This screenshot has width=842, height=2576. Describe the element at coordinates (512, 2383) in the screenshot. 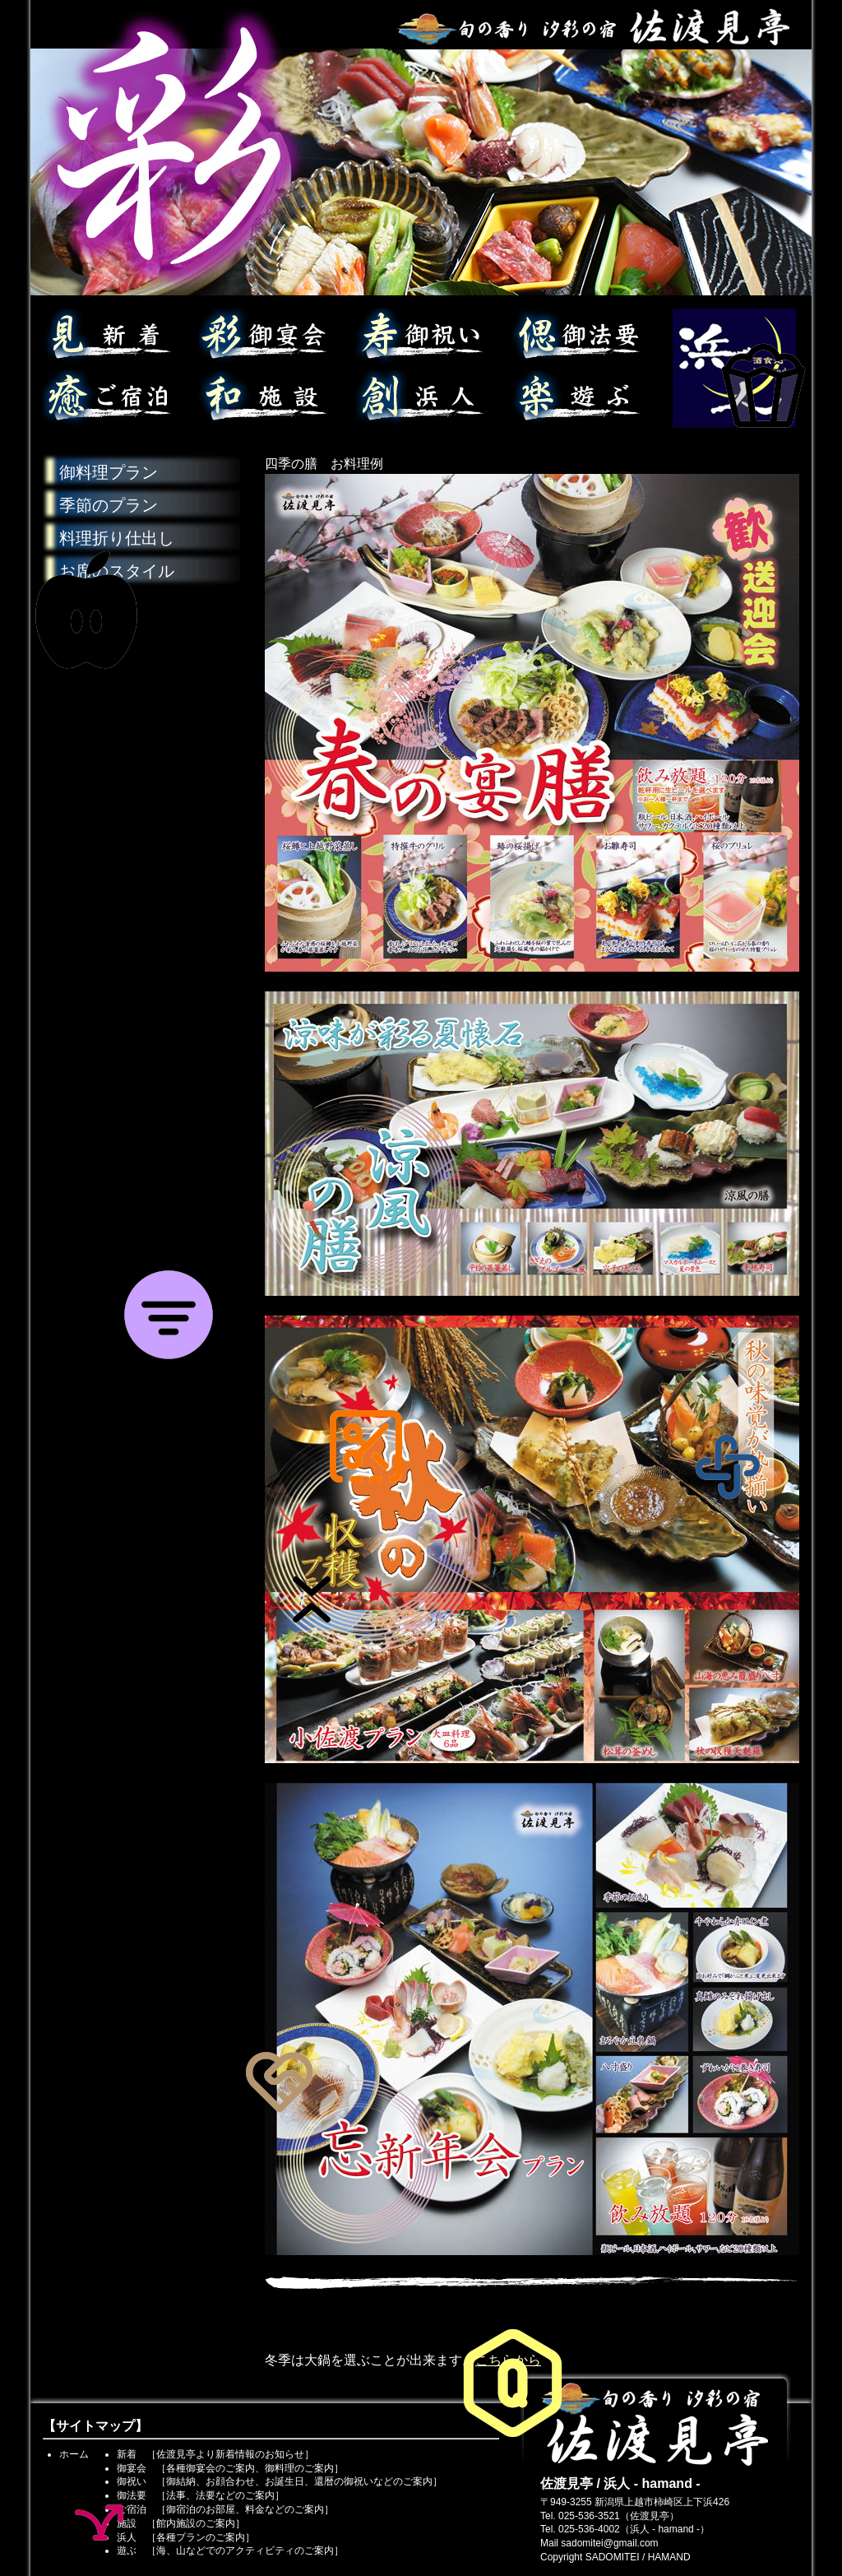

I see `indicates a Q-labeled category or section` at that location.